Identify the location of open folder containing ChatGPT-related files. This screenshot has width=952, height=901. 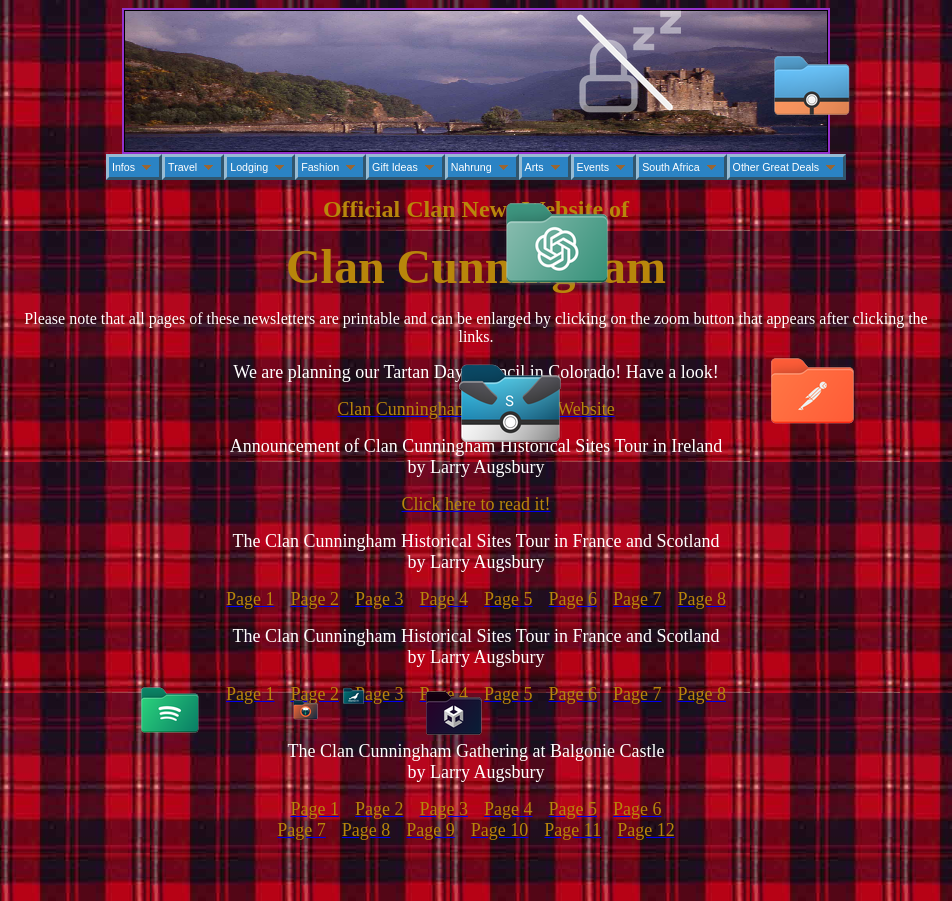
(556, 245).